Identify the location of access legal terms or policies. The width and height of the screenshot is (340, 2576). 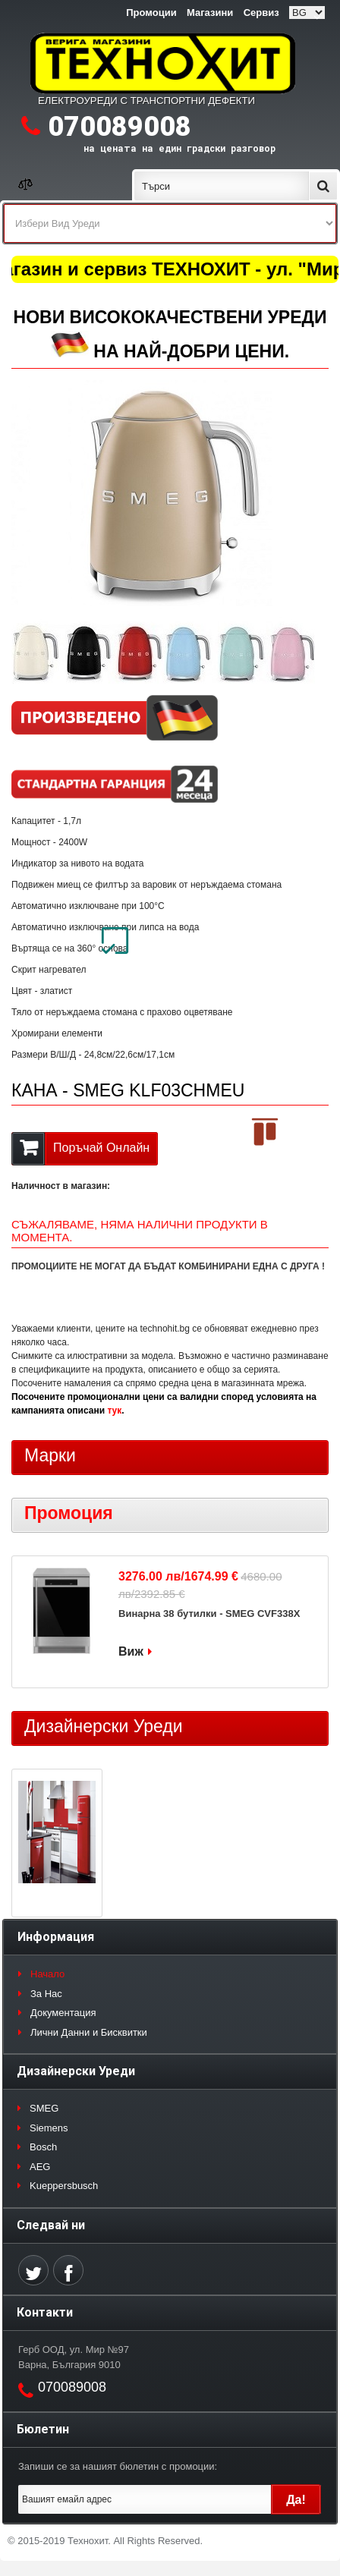
(25, 184).